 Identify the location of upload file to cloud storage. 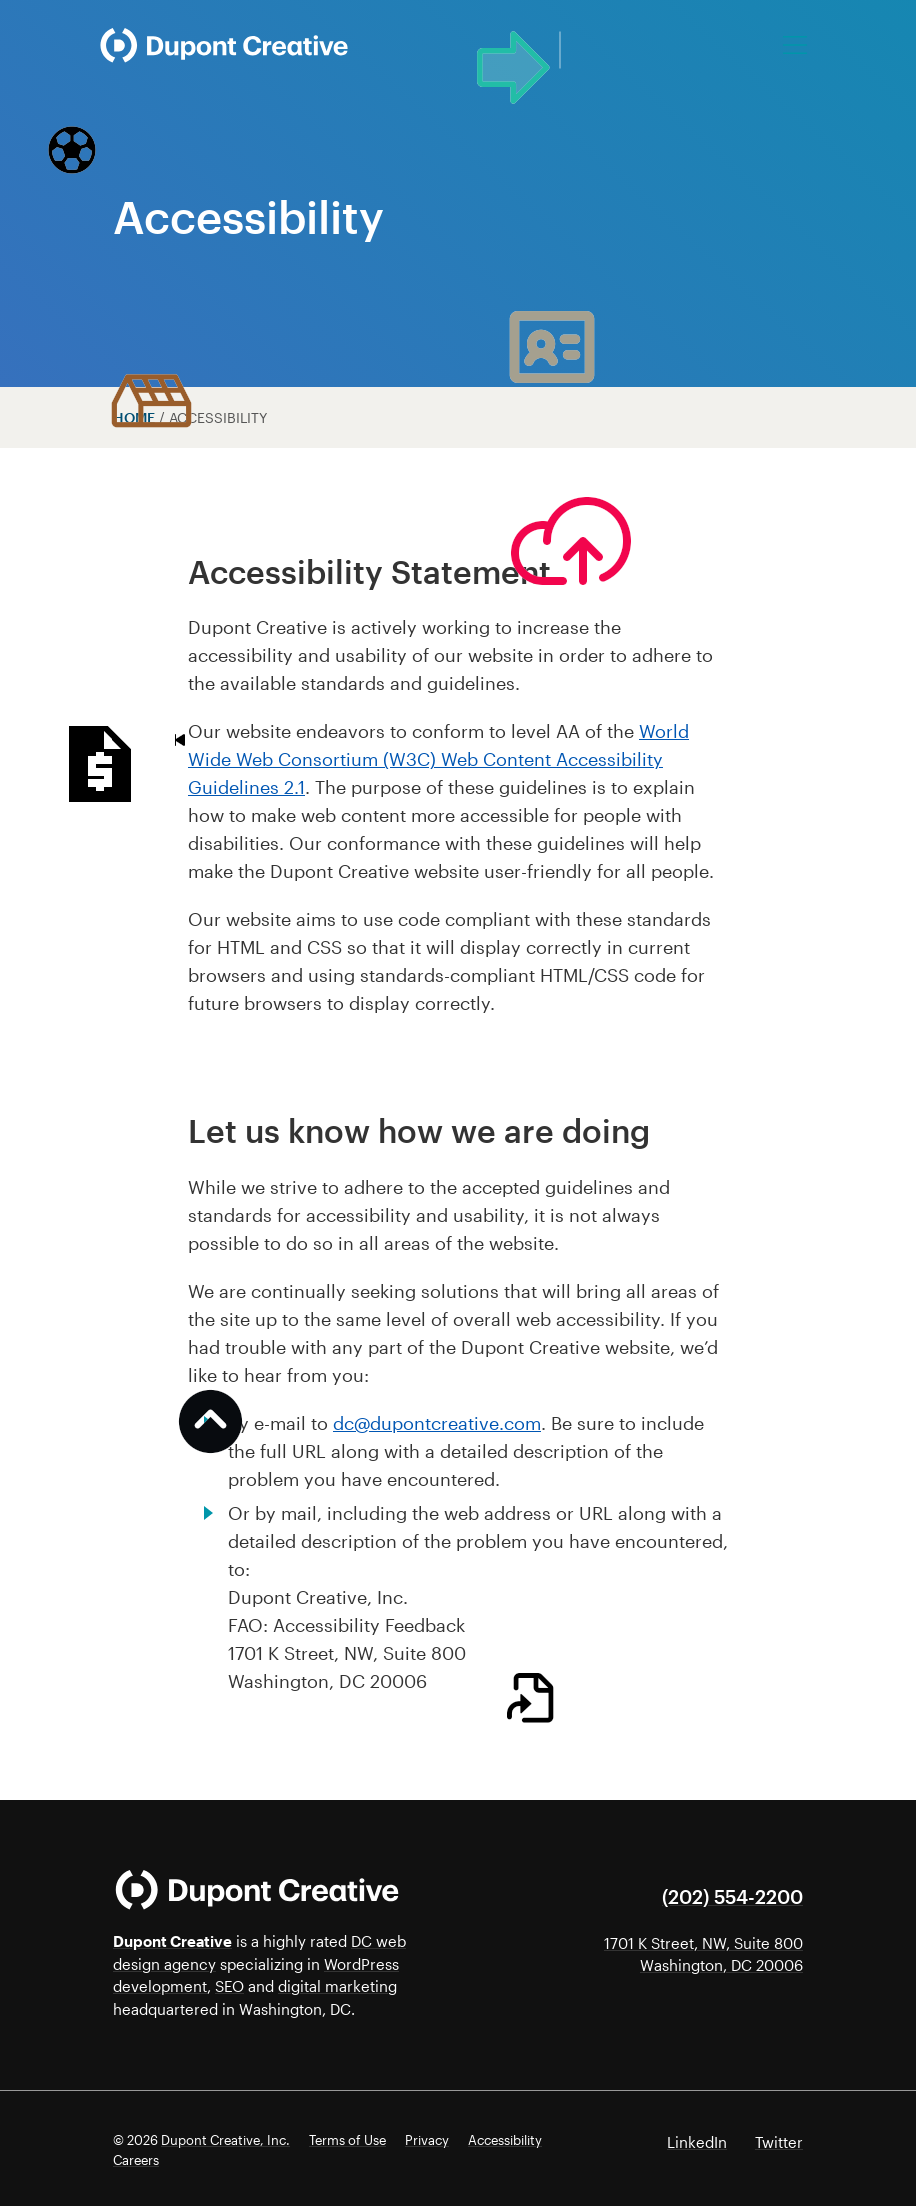
(571, 541).